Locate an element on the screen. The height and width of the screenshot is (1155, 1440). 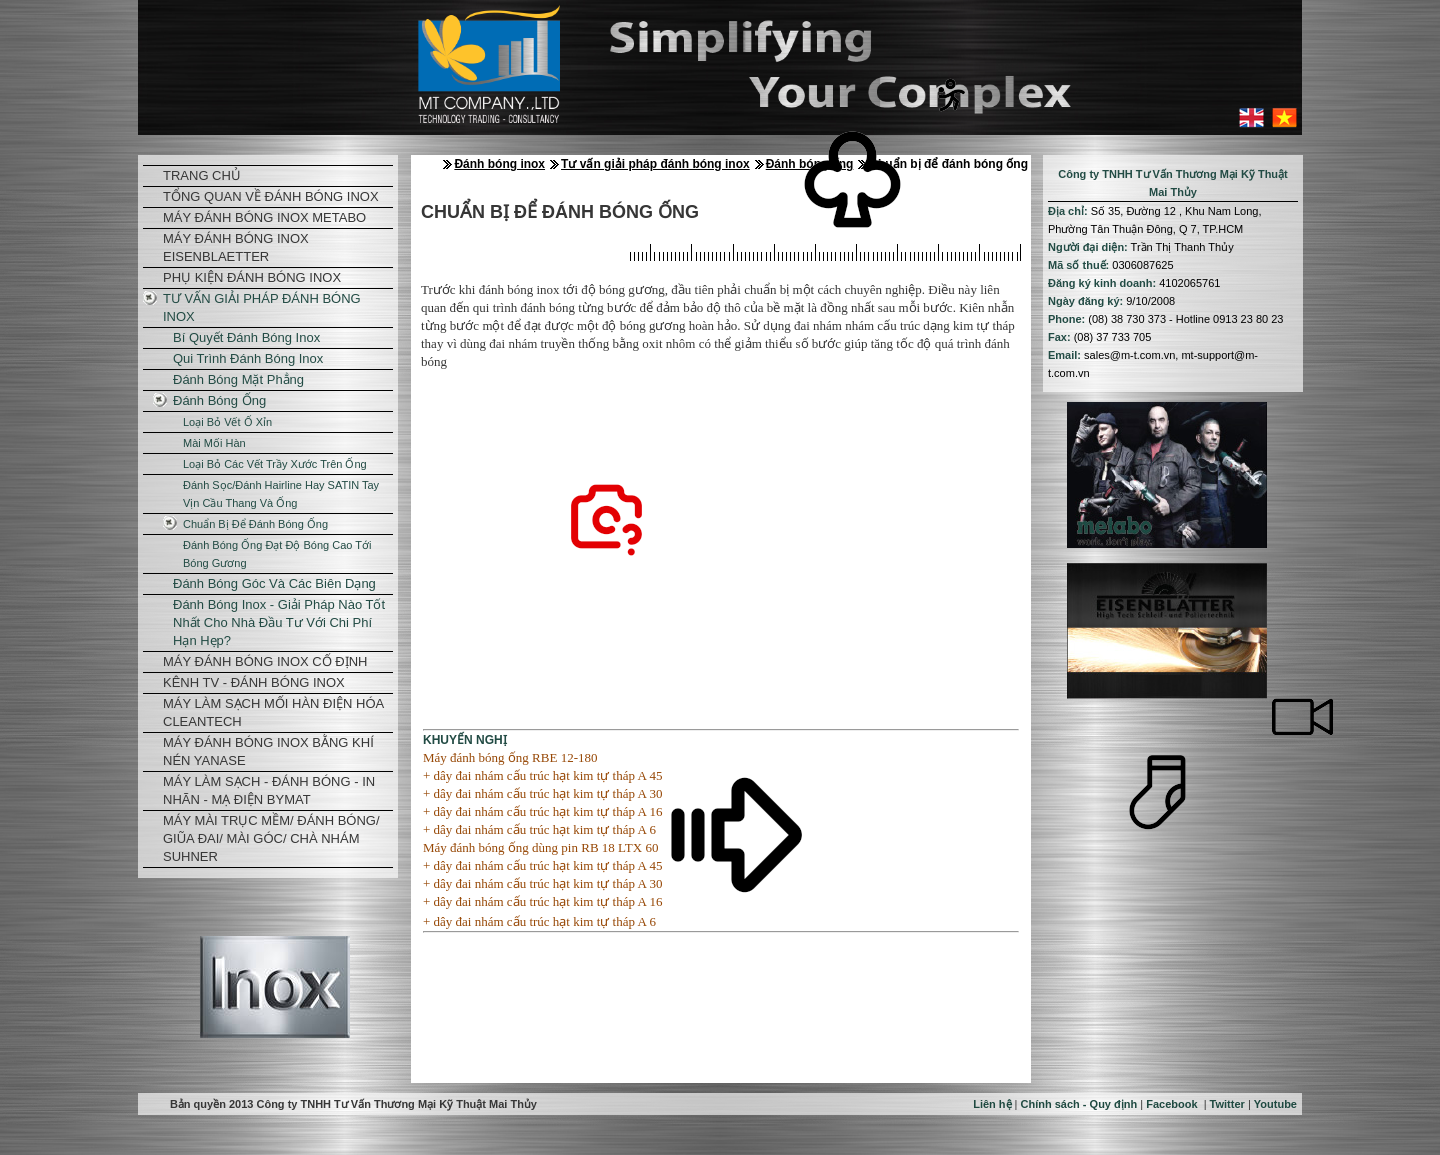
camera help or troubleshooting is located at coordinates (606, 516).